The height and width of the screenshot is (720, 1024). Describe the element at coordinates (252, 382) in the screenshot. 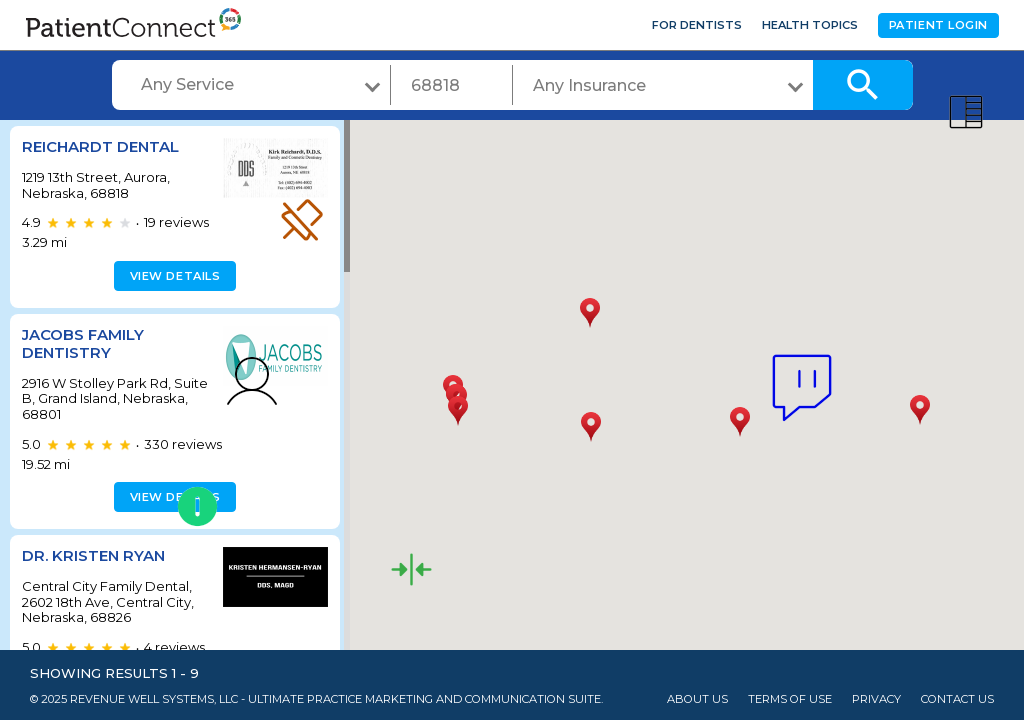

I see `view your profile` at that location.